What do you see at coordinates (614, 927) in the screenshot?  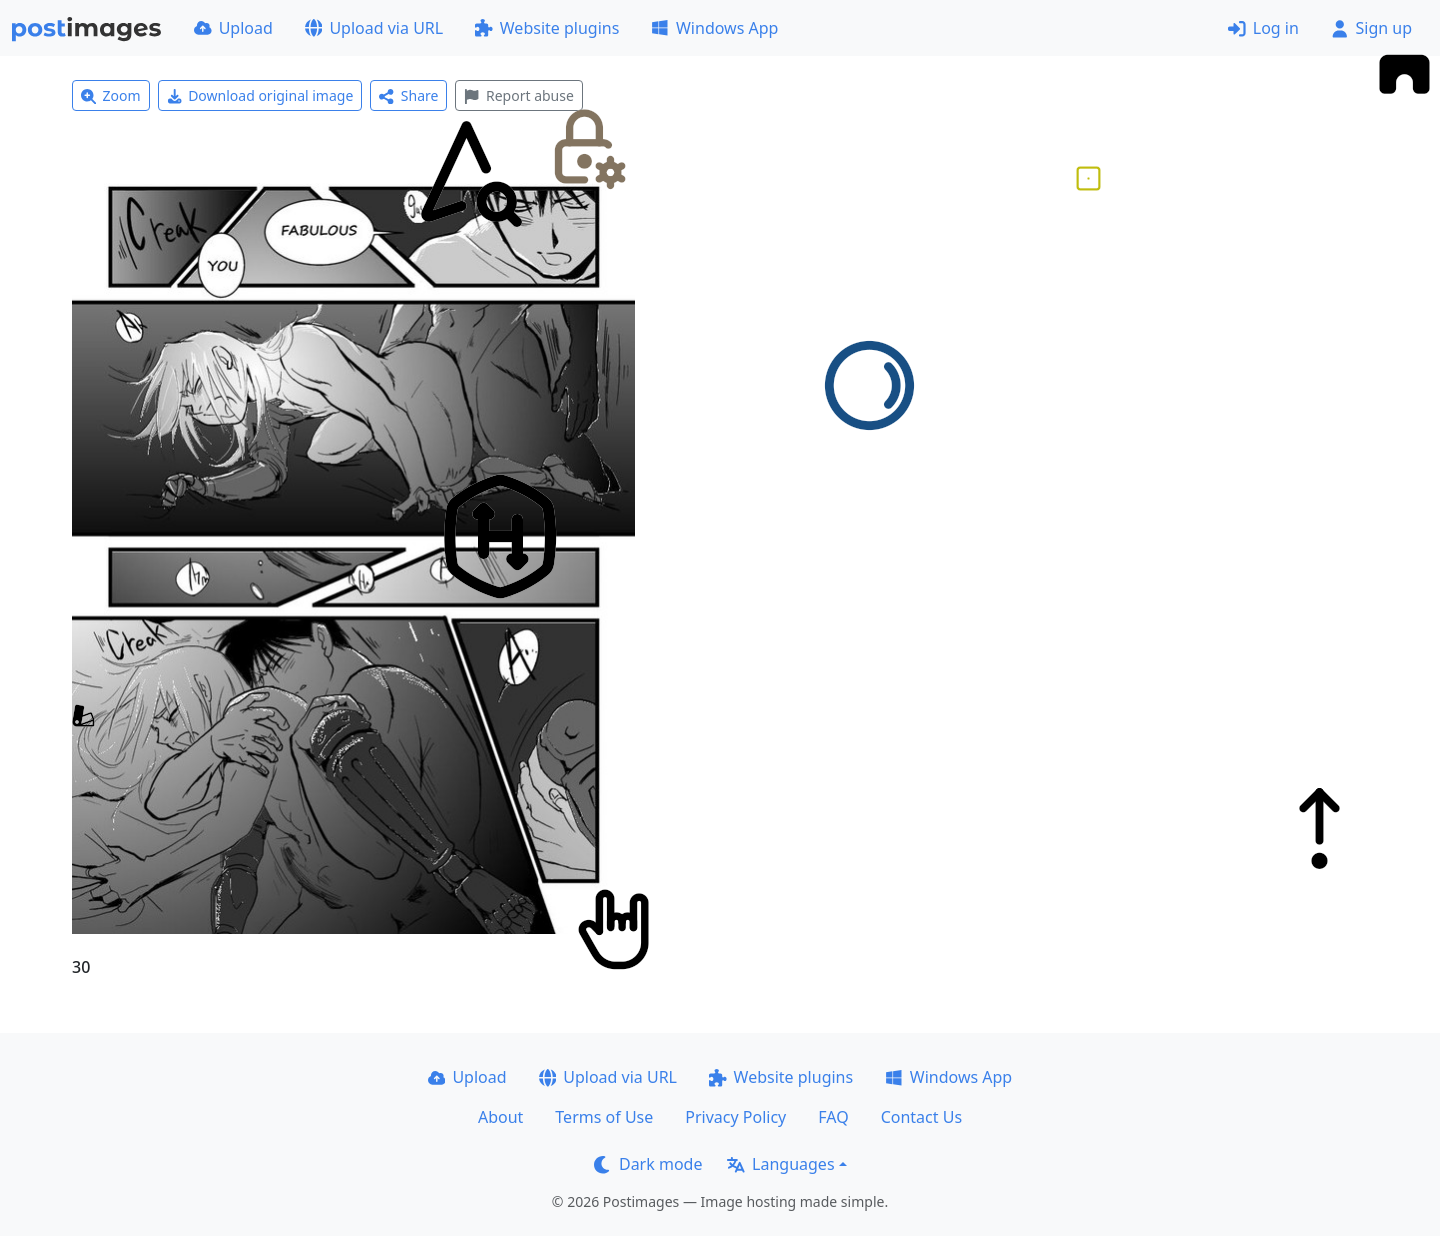 I see `express love or appreciation` at bounding box center [614, 927].